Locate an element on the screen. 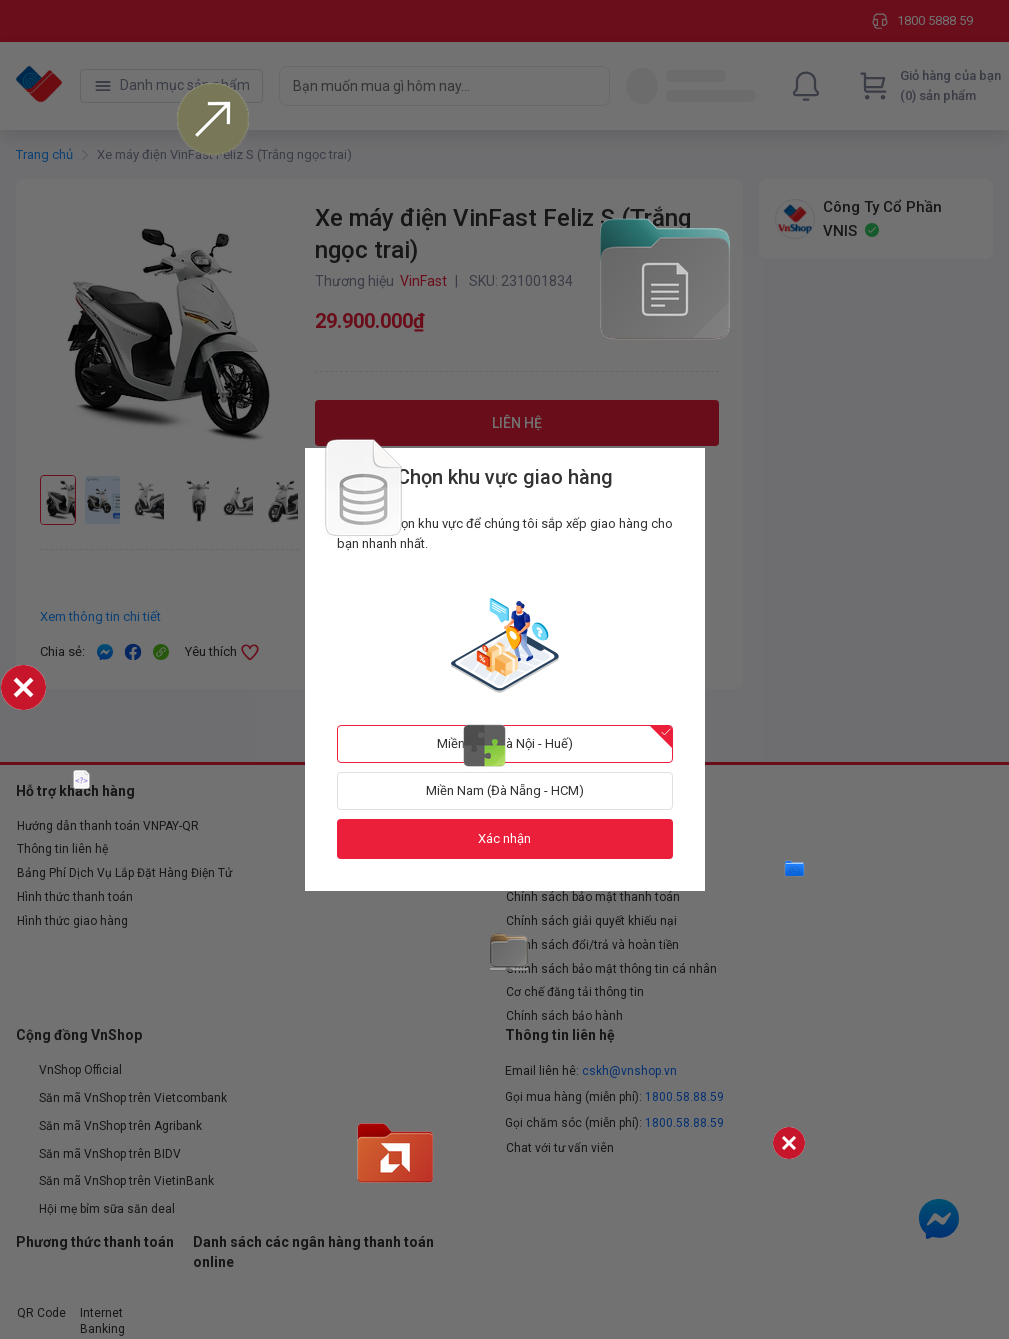  close the current dialog or modal window is located at coordinates (23, 687).